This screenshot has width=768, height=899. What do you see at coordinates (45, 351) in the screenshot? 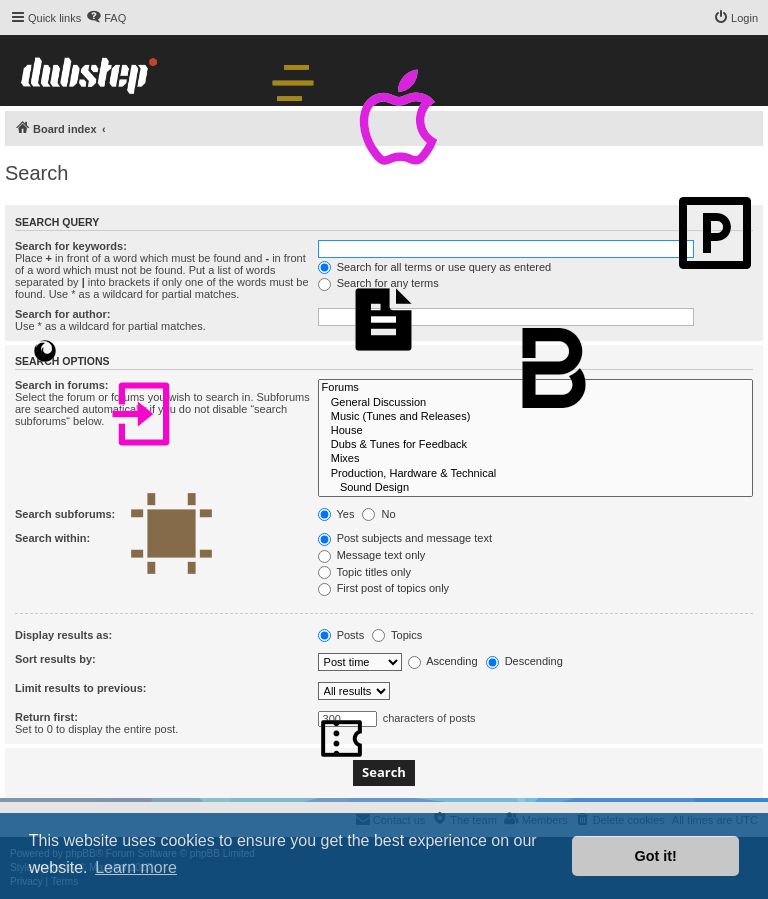
I see `open Mozilla Firefox browser` at bounding box center [45, 351].